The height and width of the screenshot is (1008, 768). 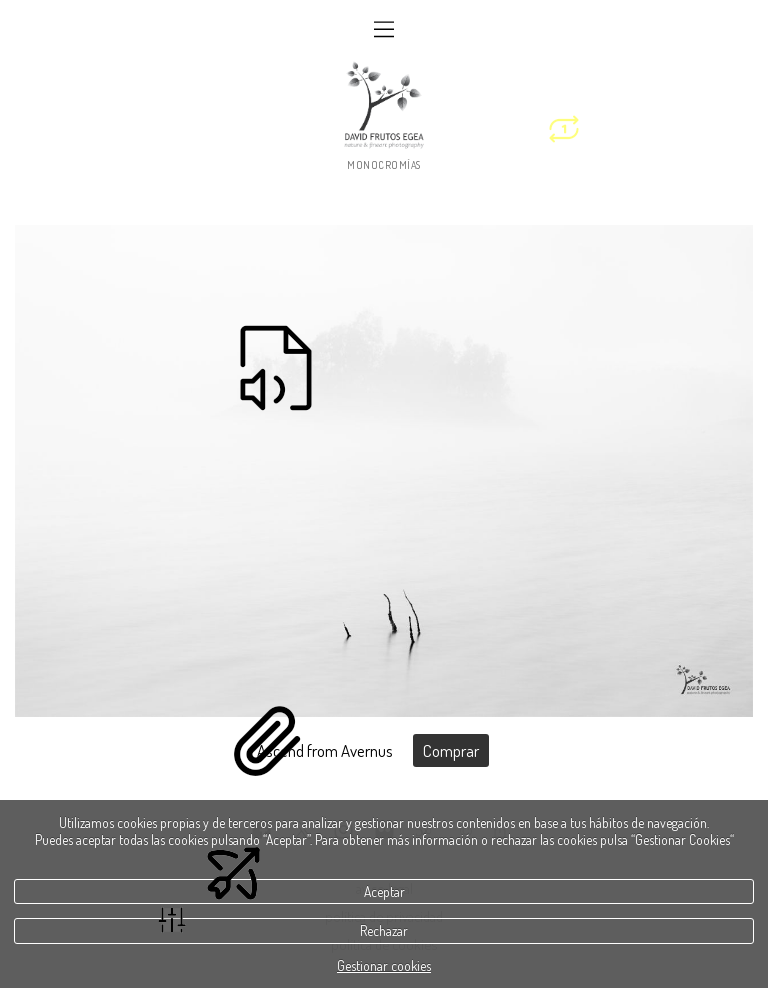 What do you see at coordinates (564, 129) in the screenshot?
I see `repeat current track once` at bounding box center [564, 129].